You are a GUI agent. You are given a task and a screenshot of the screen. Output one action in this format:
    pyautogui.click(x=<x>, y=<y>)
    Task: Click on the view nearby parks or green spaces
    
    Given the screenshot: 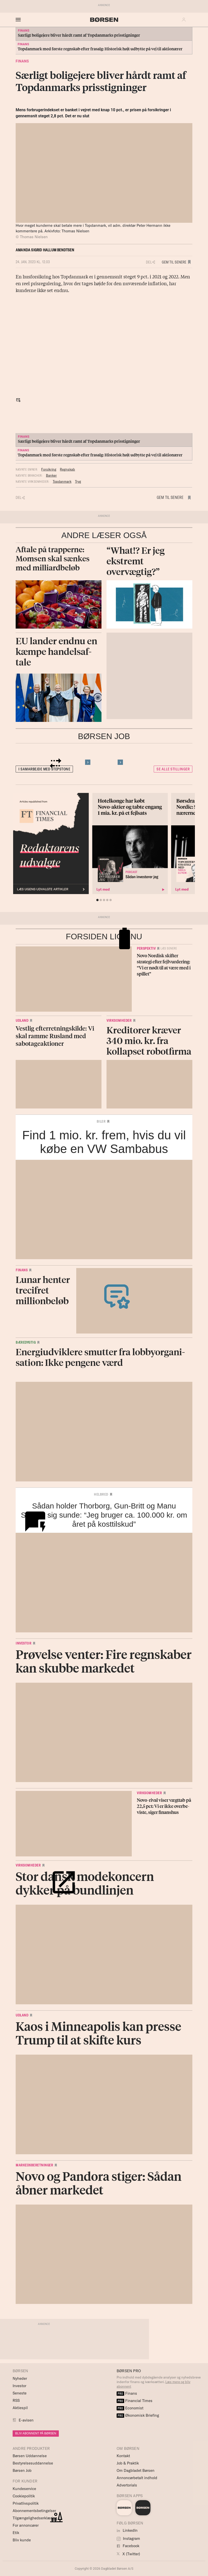 What is the action you would take?
    pyautogui.click(x=56, y=2518)
    